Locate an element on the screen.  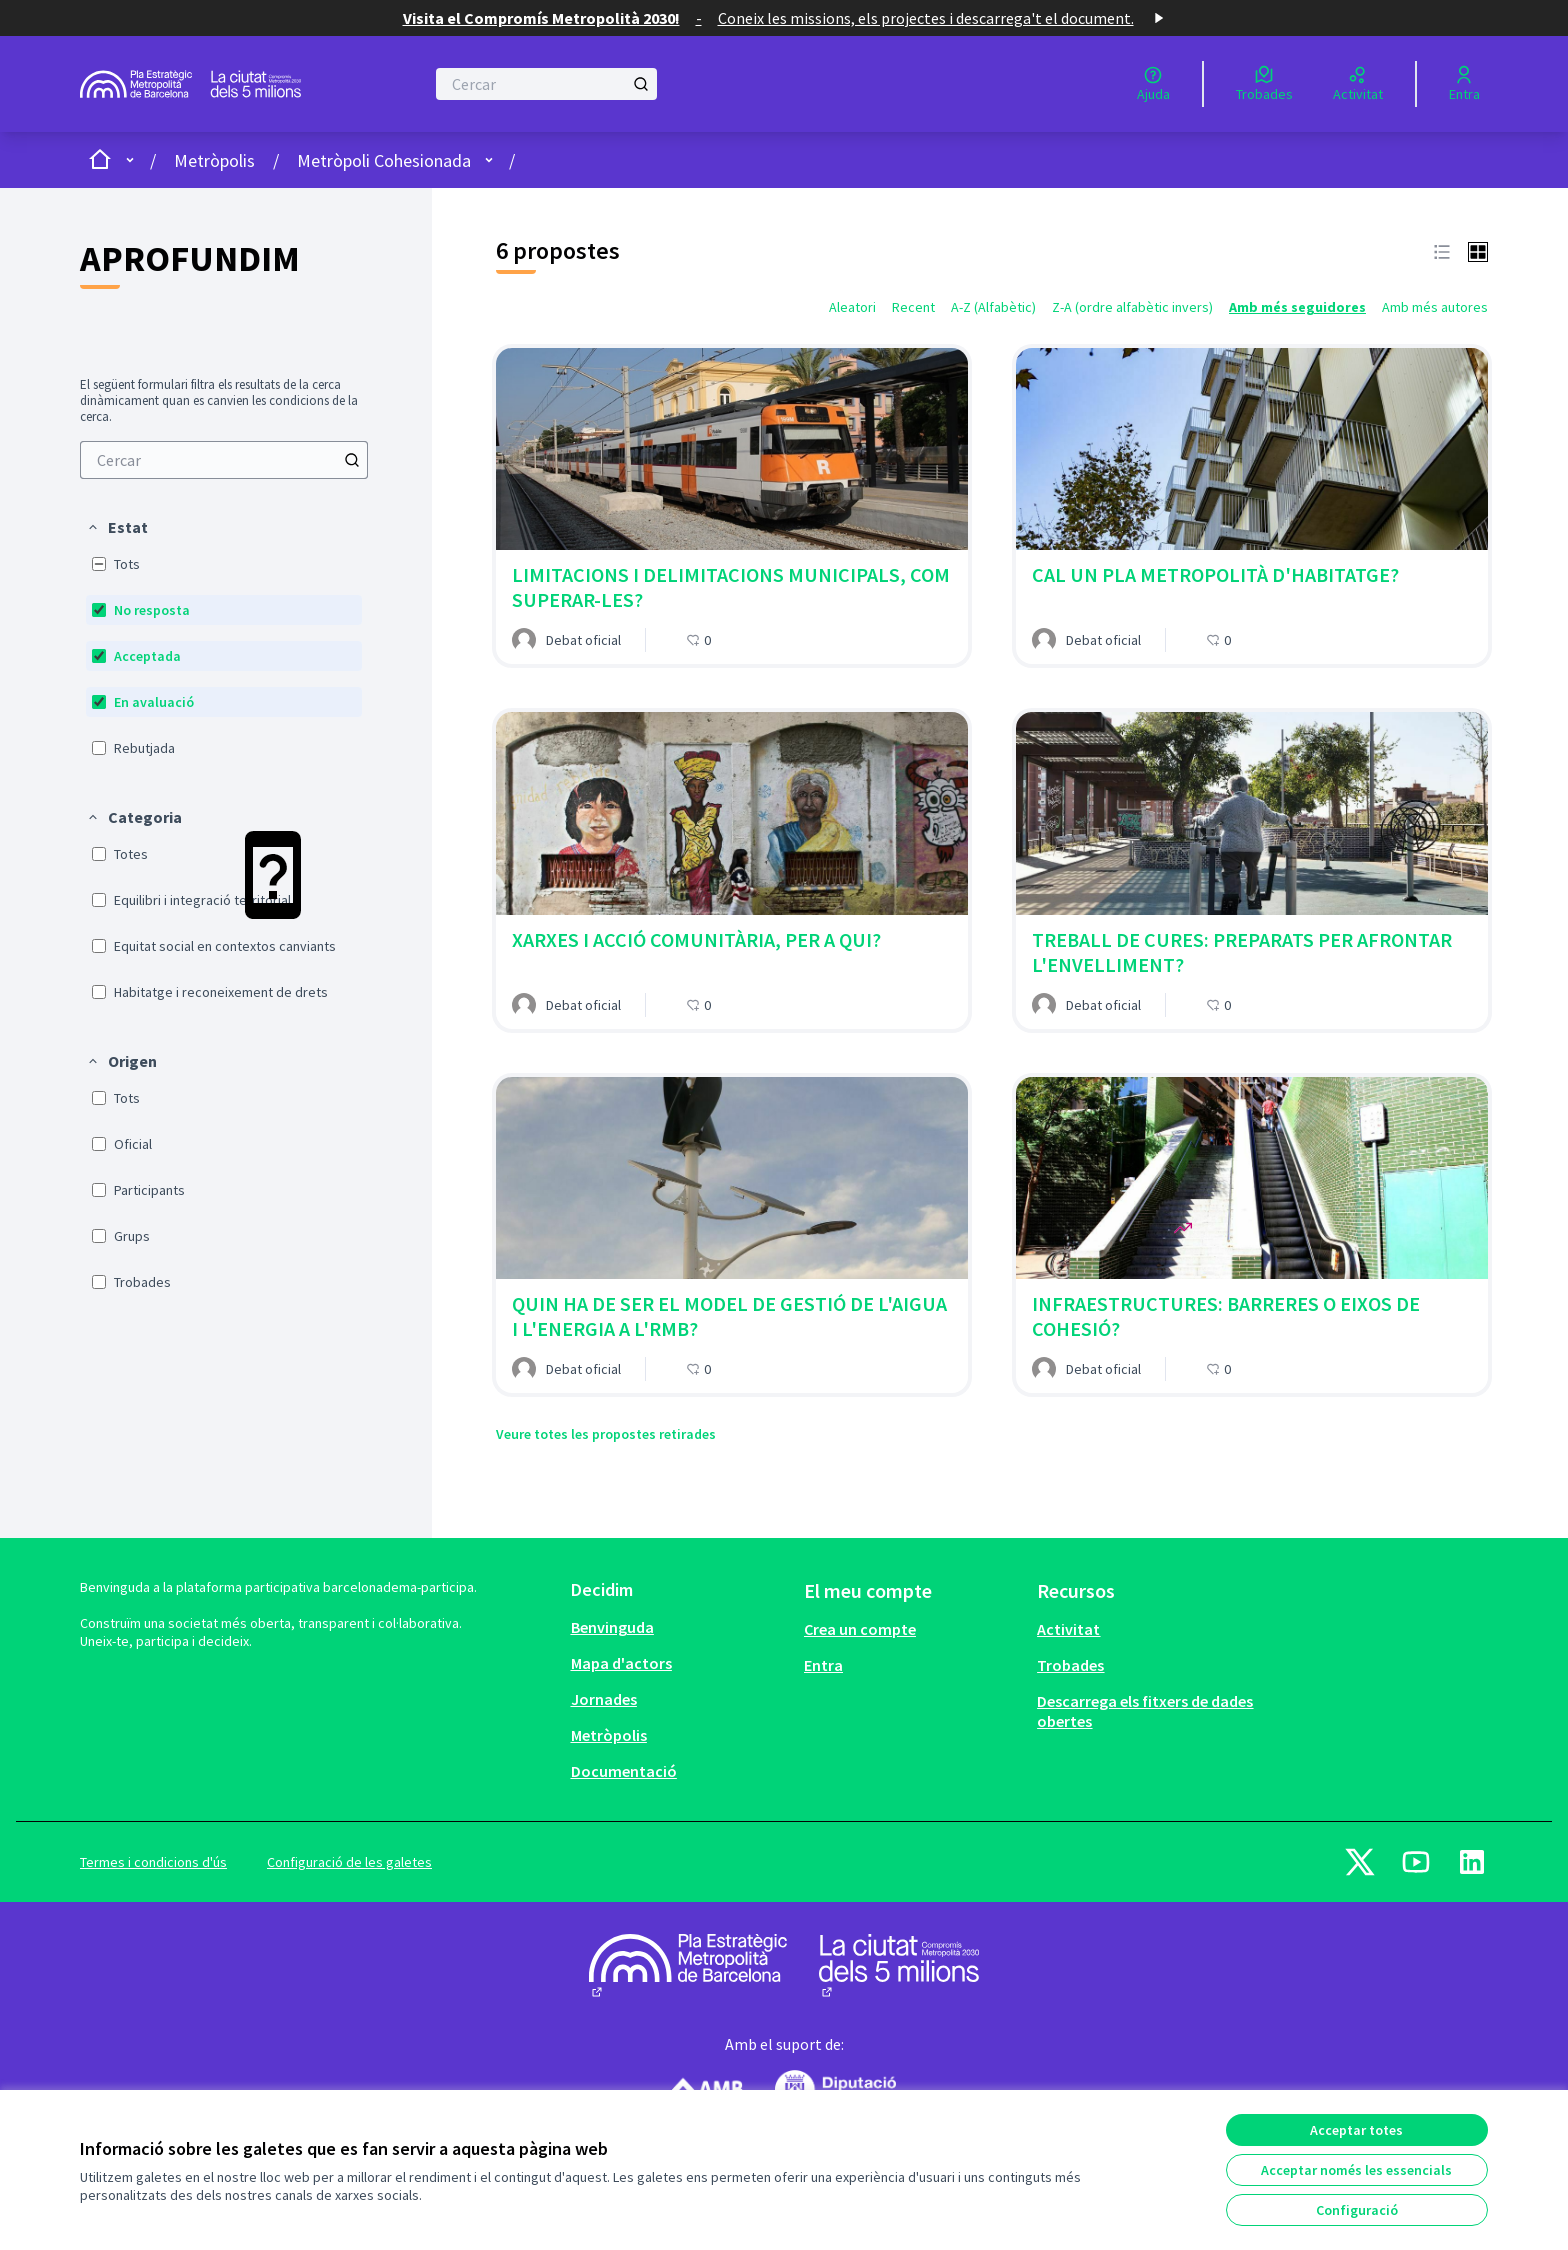
view trending or popular content is located at coordinates (1183, 1228).